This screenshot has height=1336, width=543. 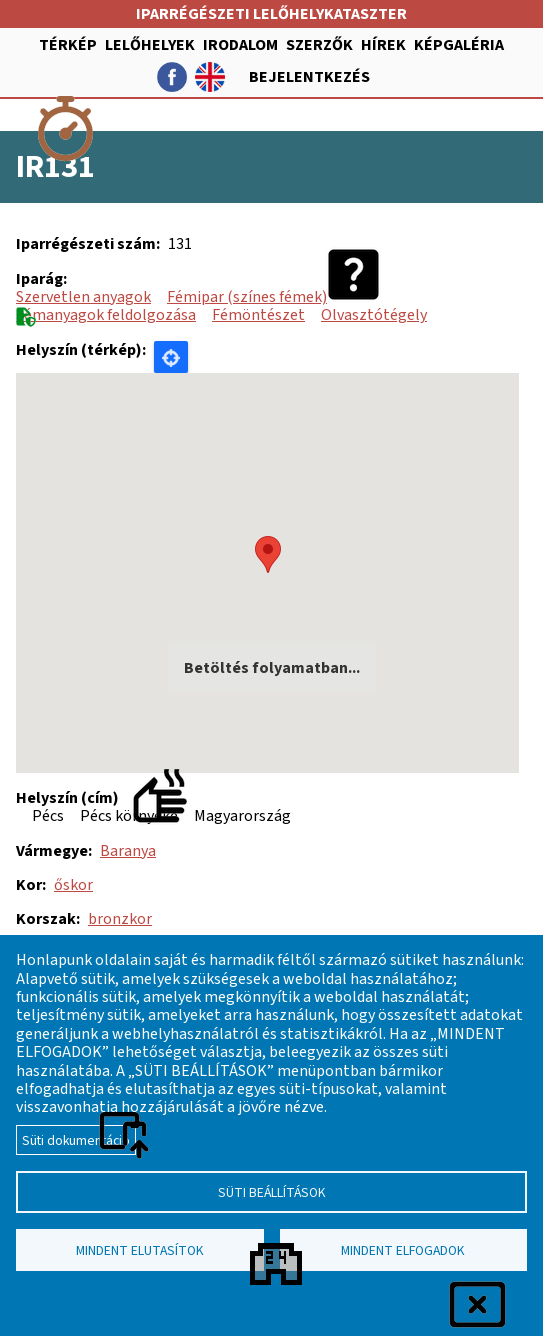 I want to click on indicates hand dryer available, so click(x=161, y=794).